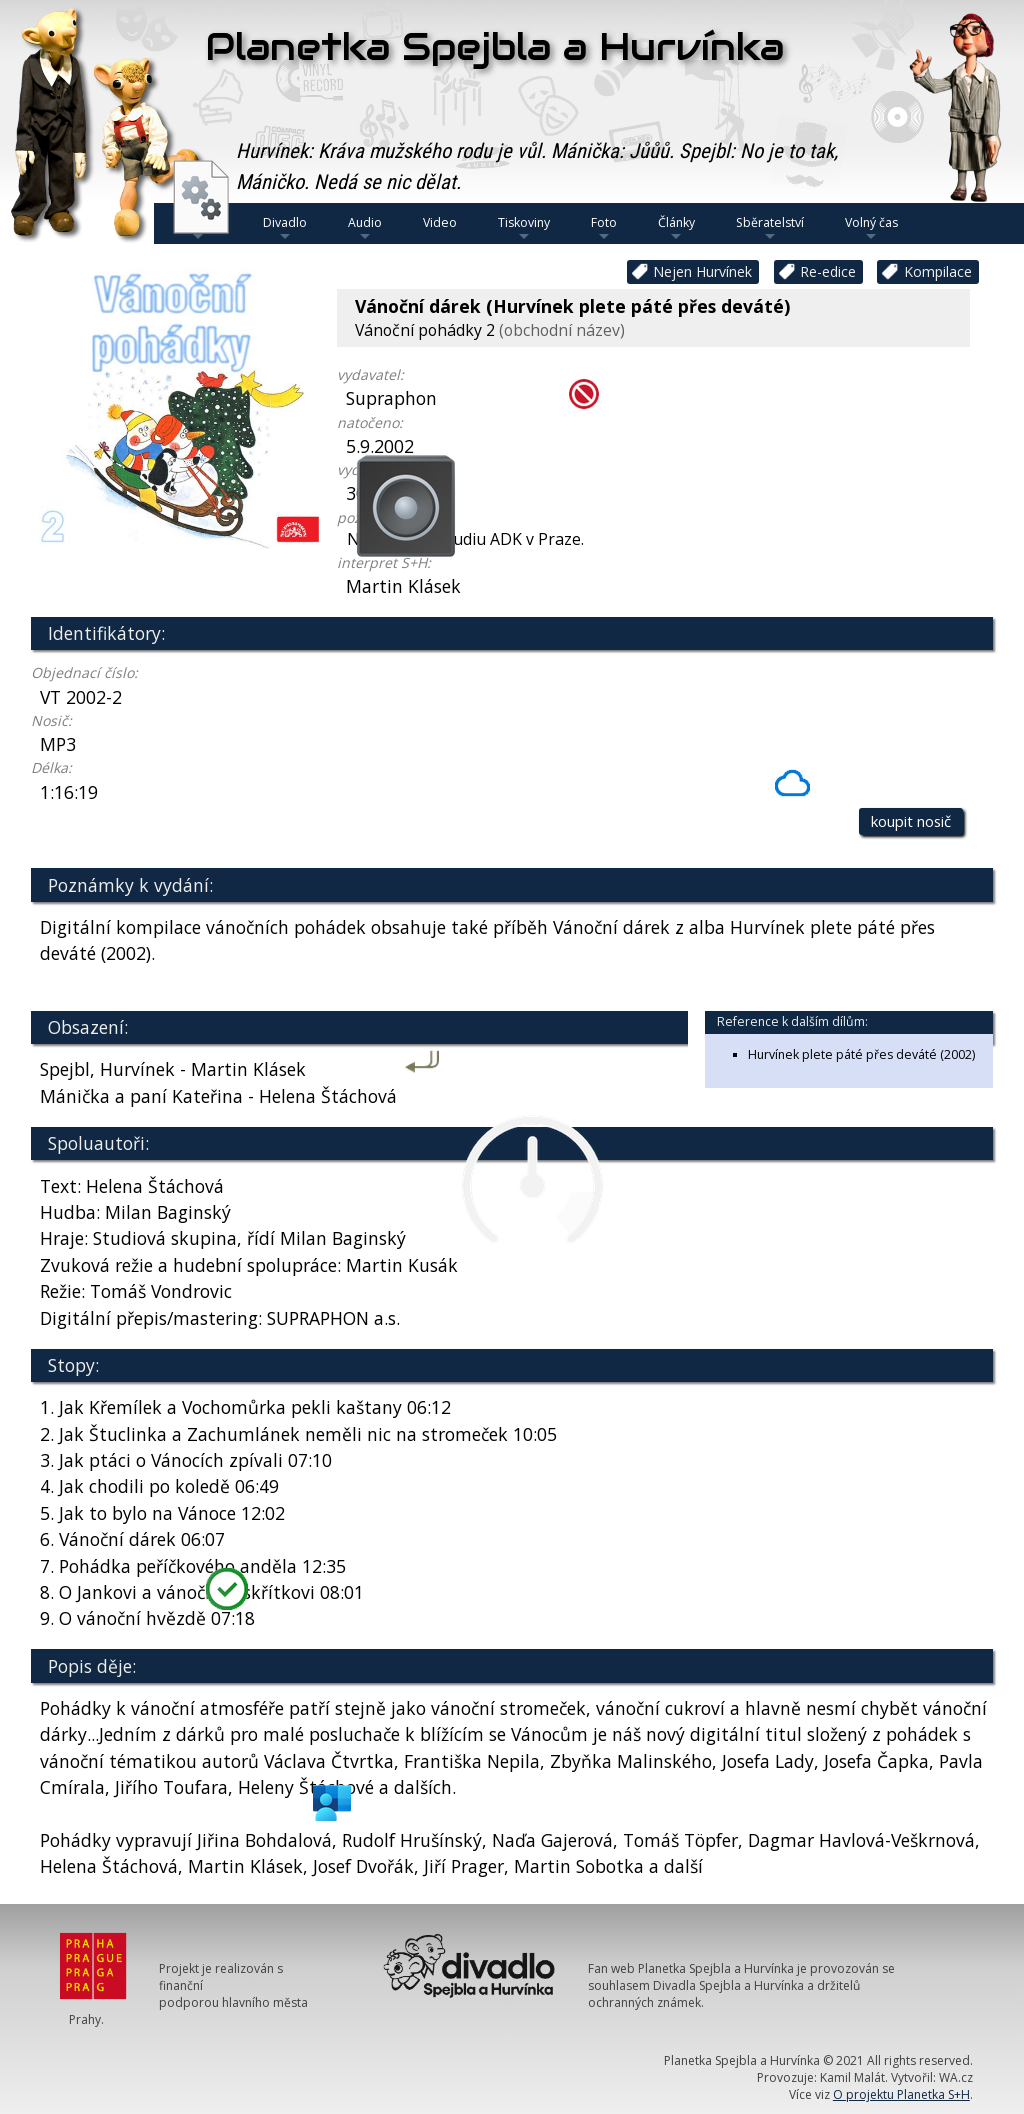 This screenshot has width=1024, height=2114. What do you see at coordinates (792, 784) in the screenshot?
I see `file synced to OneDrive cloud storage` at bounding box center [792, 784].